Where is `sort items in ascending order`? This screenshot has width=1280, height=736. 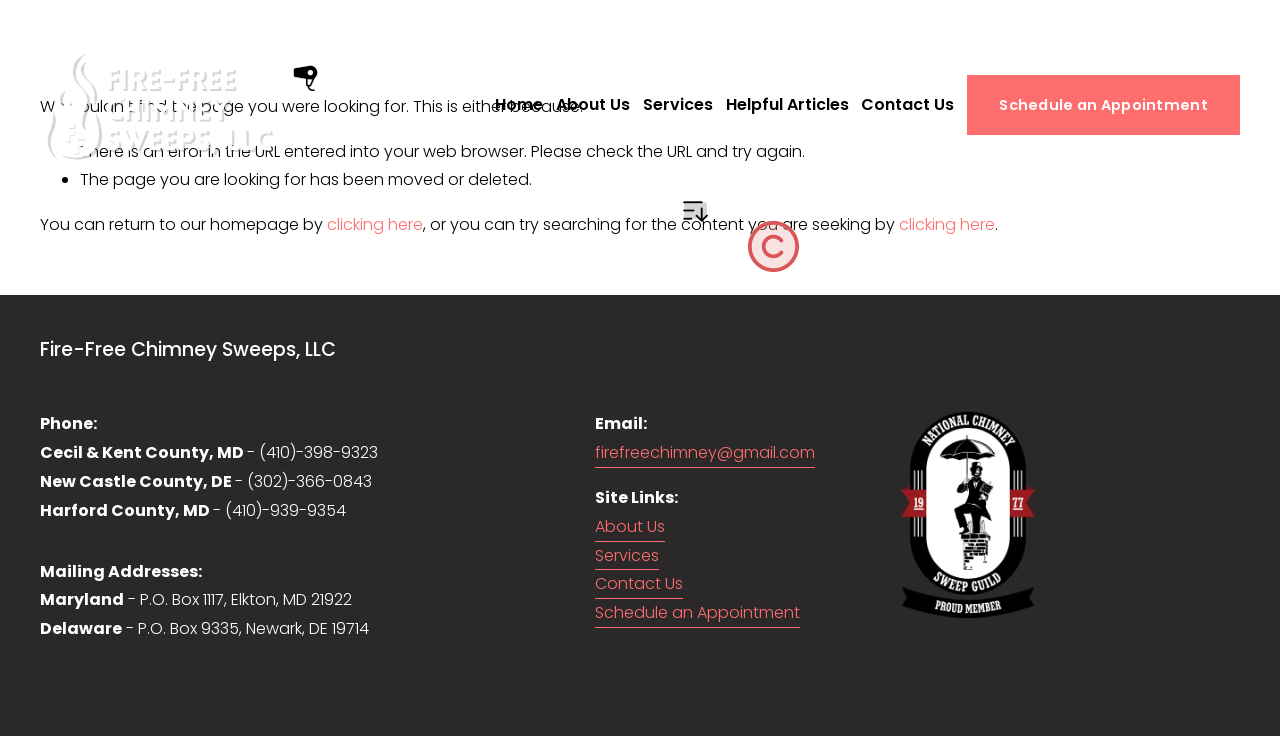 sort items in ascending order is located at coordinates (694, 210).